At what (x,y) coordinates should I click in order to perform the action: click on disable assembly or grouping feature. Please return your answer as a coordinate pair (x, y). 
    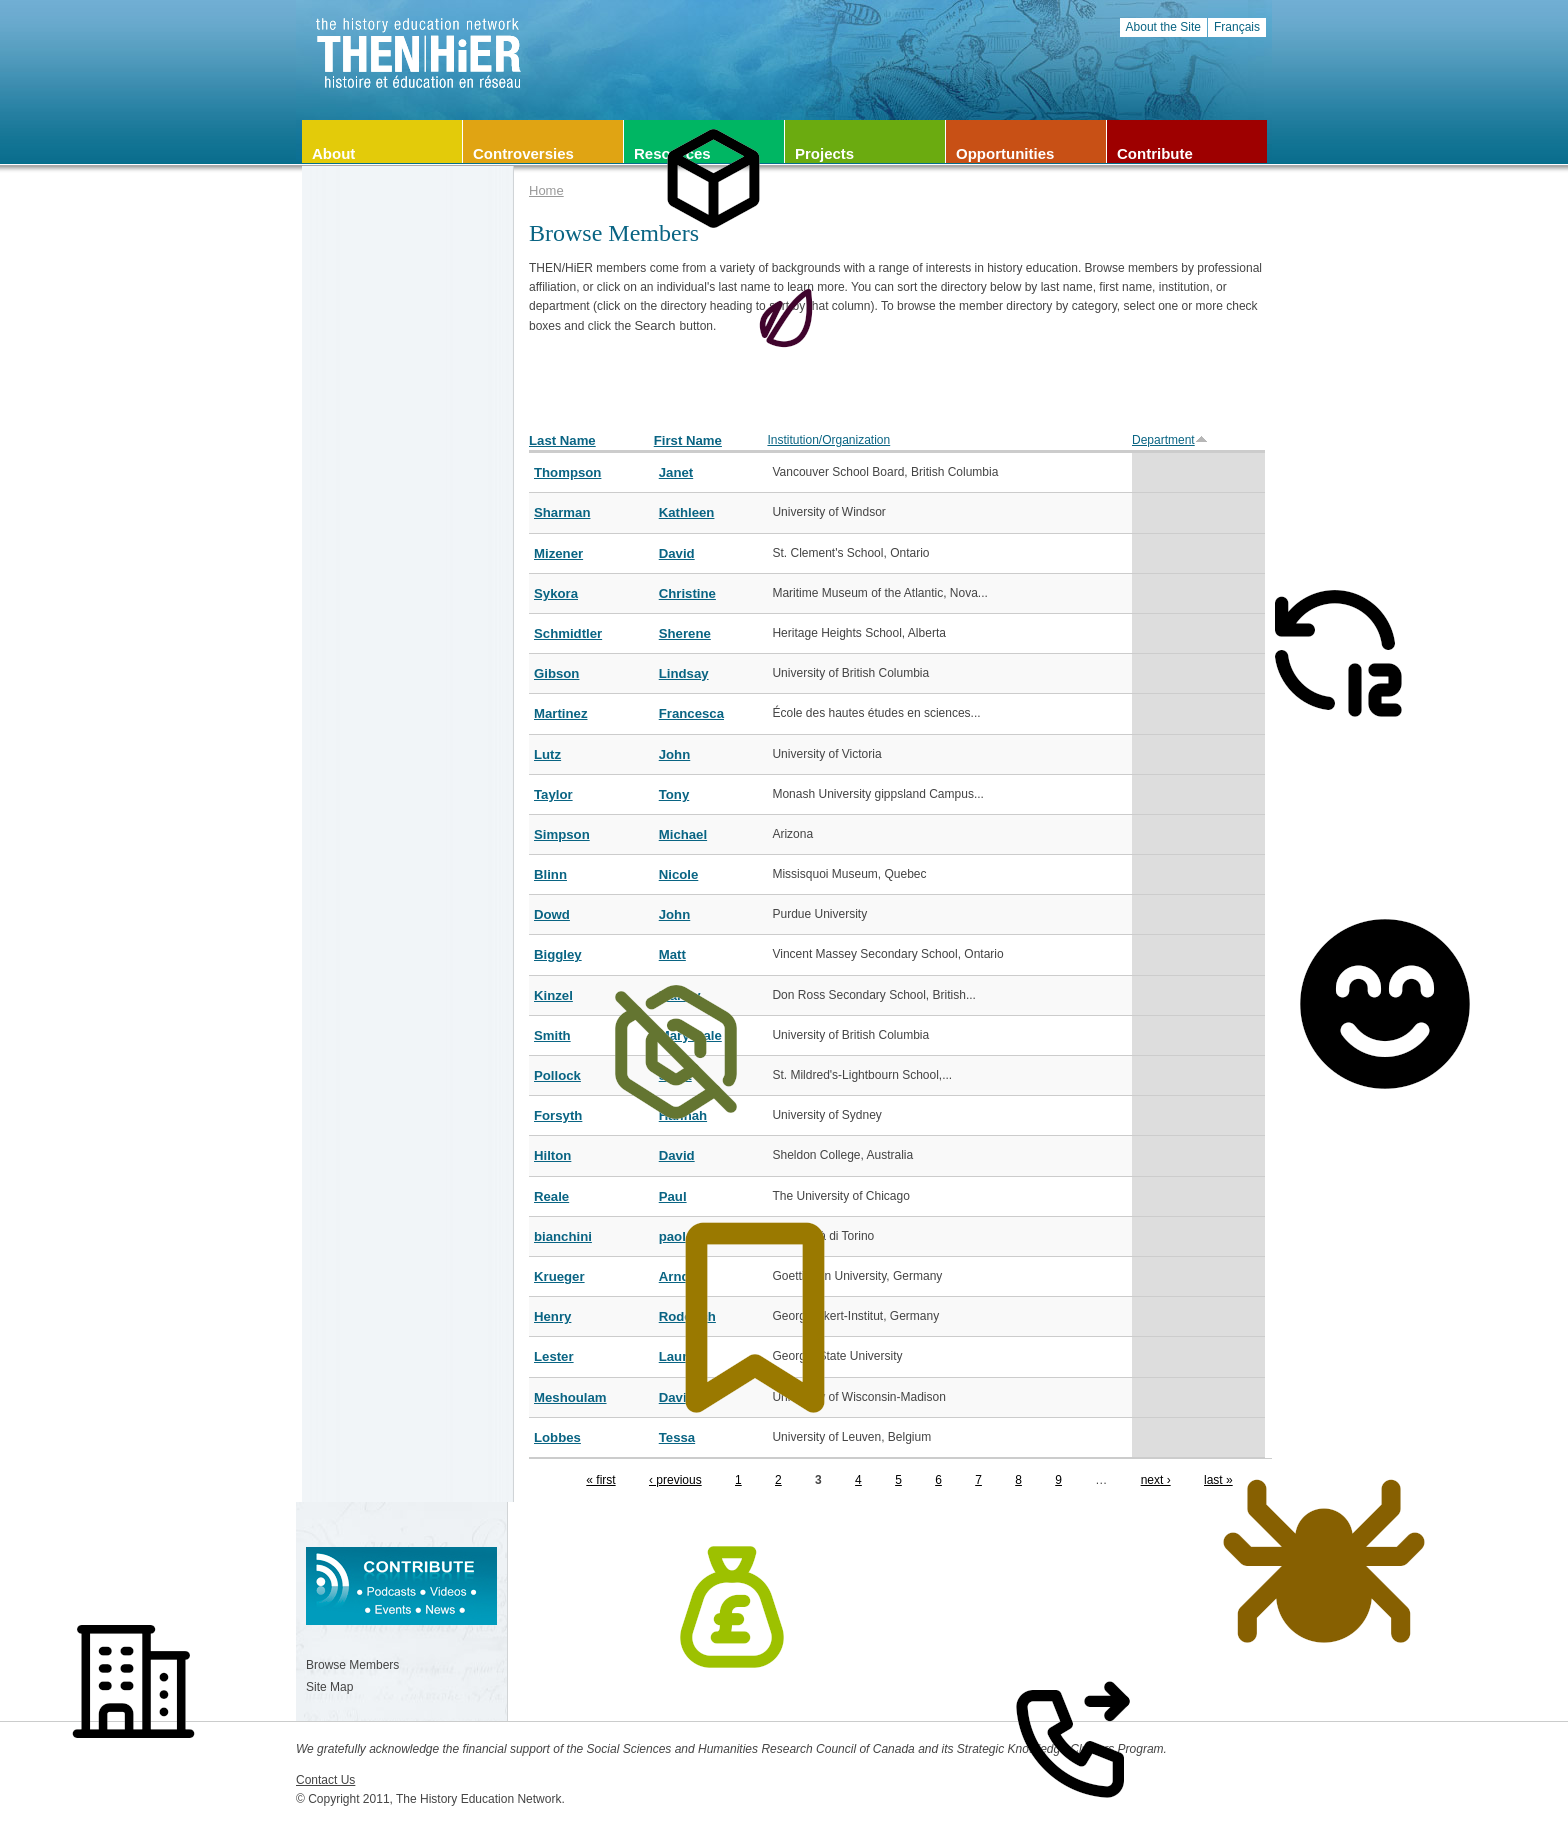
    Looking at the image, I should click on (676, 1052).